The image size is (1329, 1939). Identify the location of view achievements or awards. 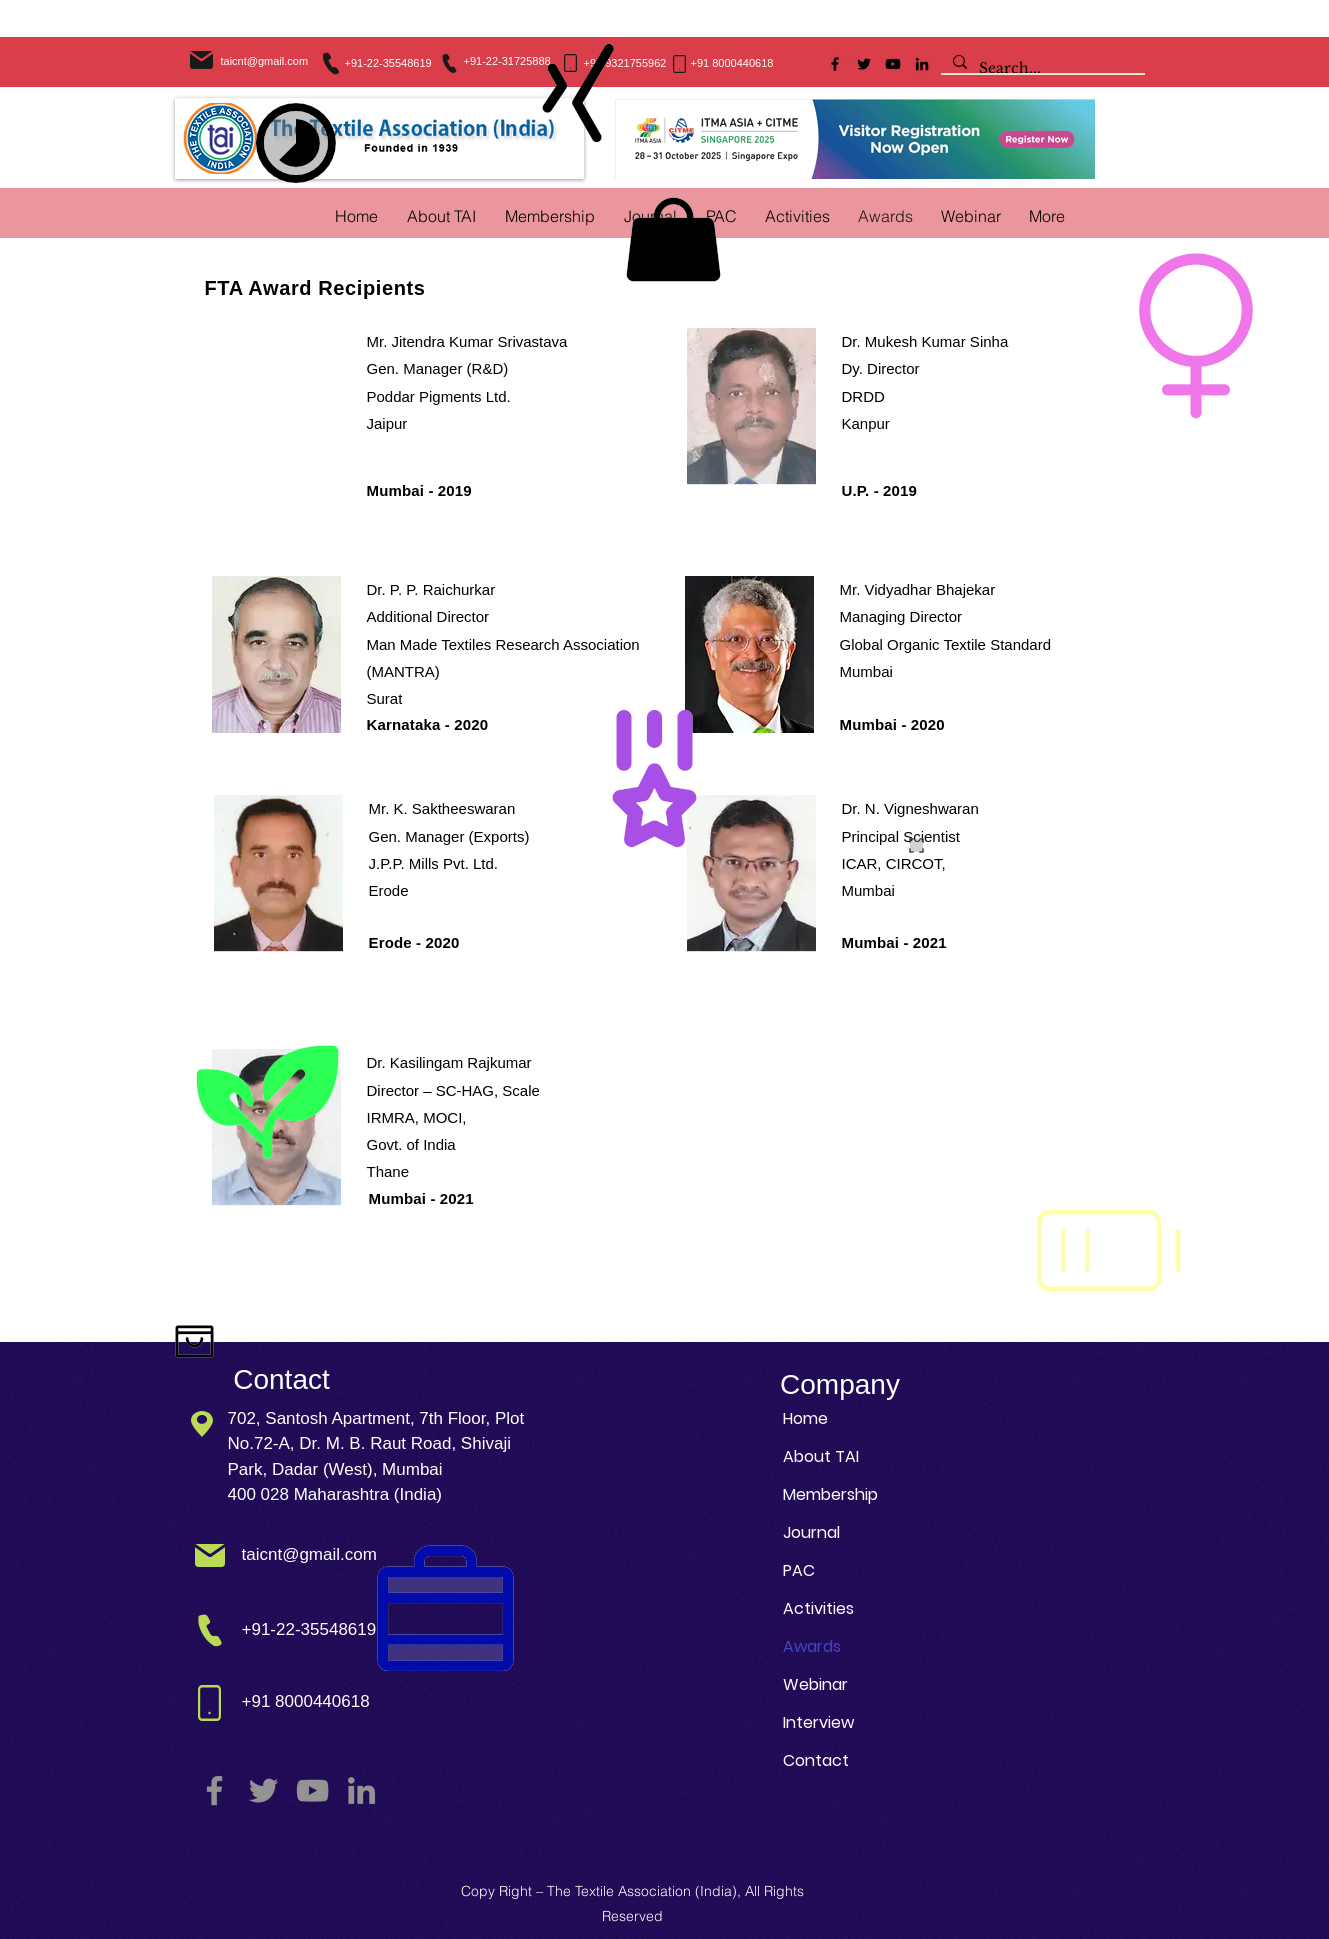
(654, 778).